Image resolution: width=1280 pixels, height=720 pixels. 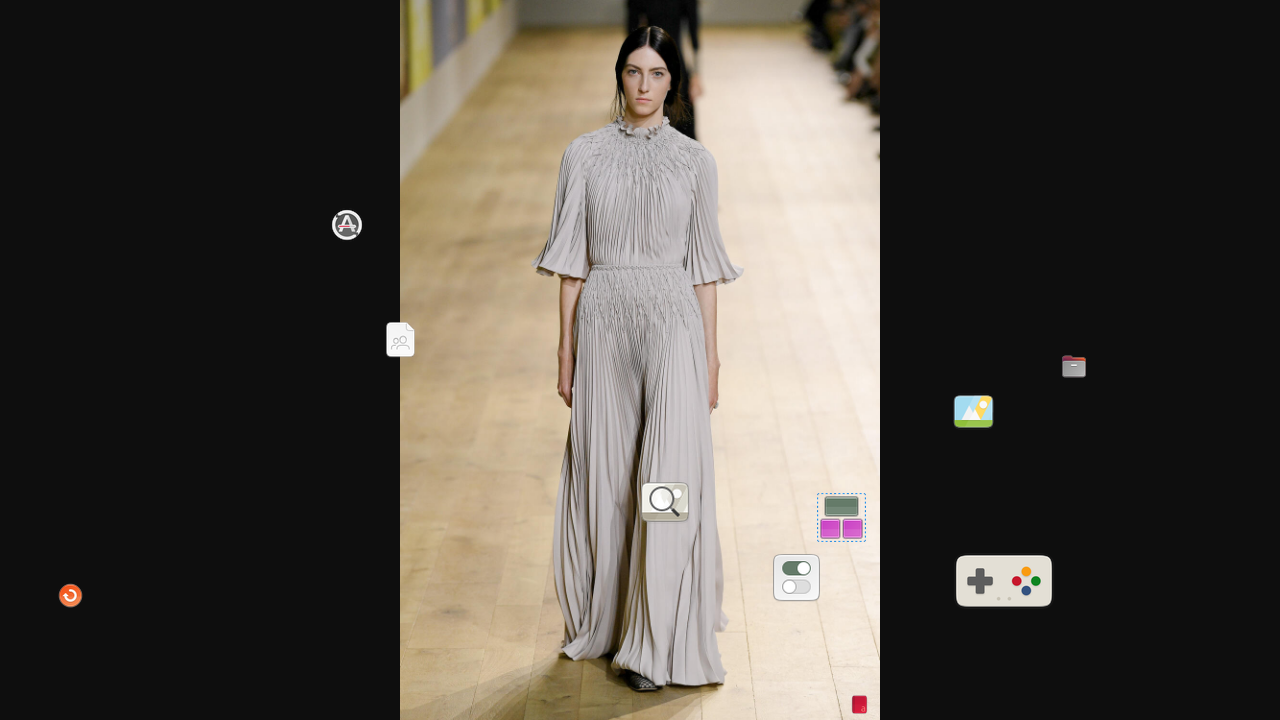 I want to click on select all items in the current view, so click(x=841, y=517).